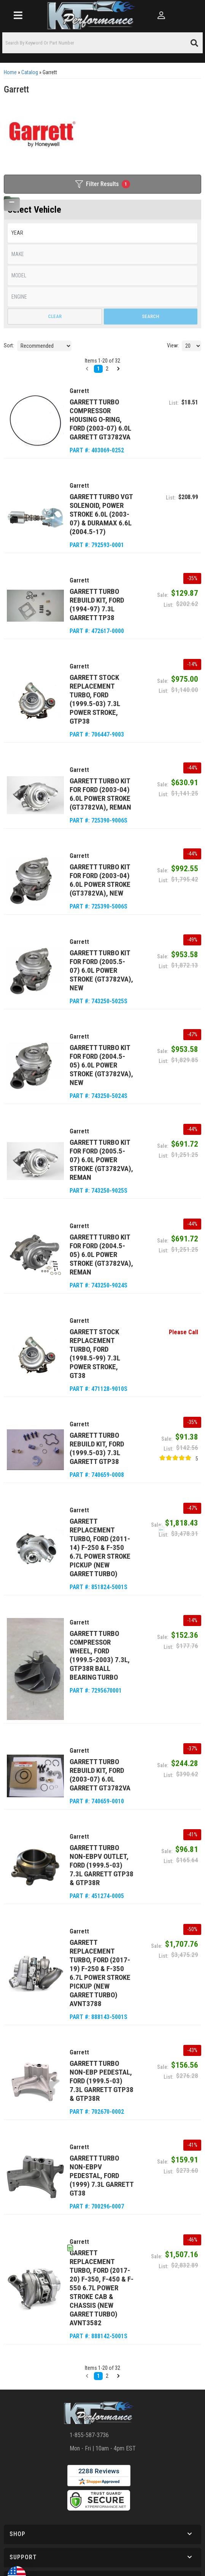 This screenshot has height=2576, width=205. What do you see at coordinates (70, 2248) in the screenshot?
I see `a libreoffice calc spreadsheet file` at bounding box center [70, 2248].